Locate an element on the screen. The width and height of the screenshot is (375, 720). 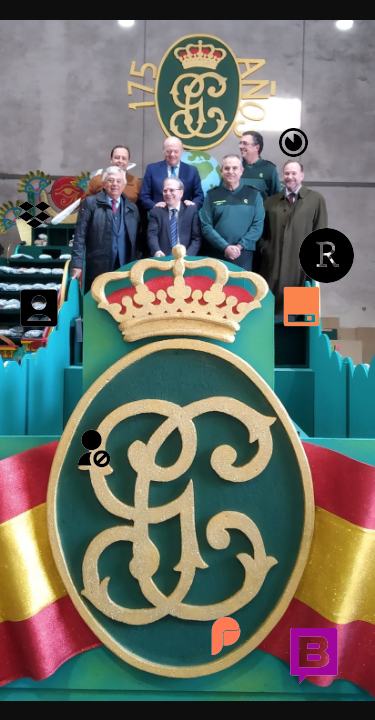
open Dropbox cloud storage is located at coordinates (34, 213).